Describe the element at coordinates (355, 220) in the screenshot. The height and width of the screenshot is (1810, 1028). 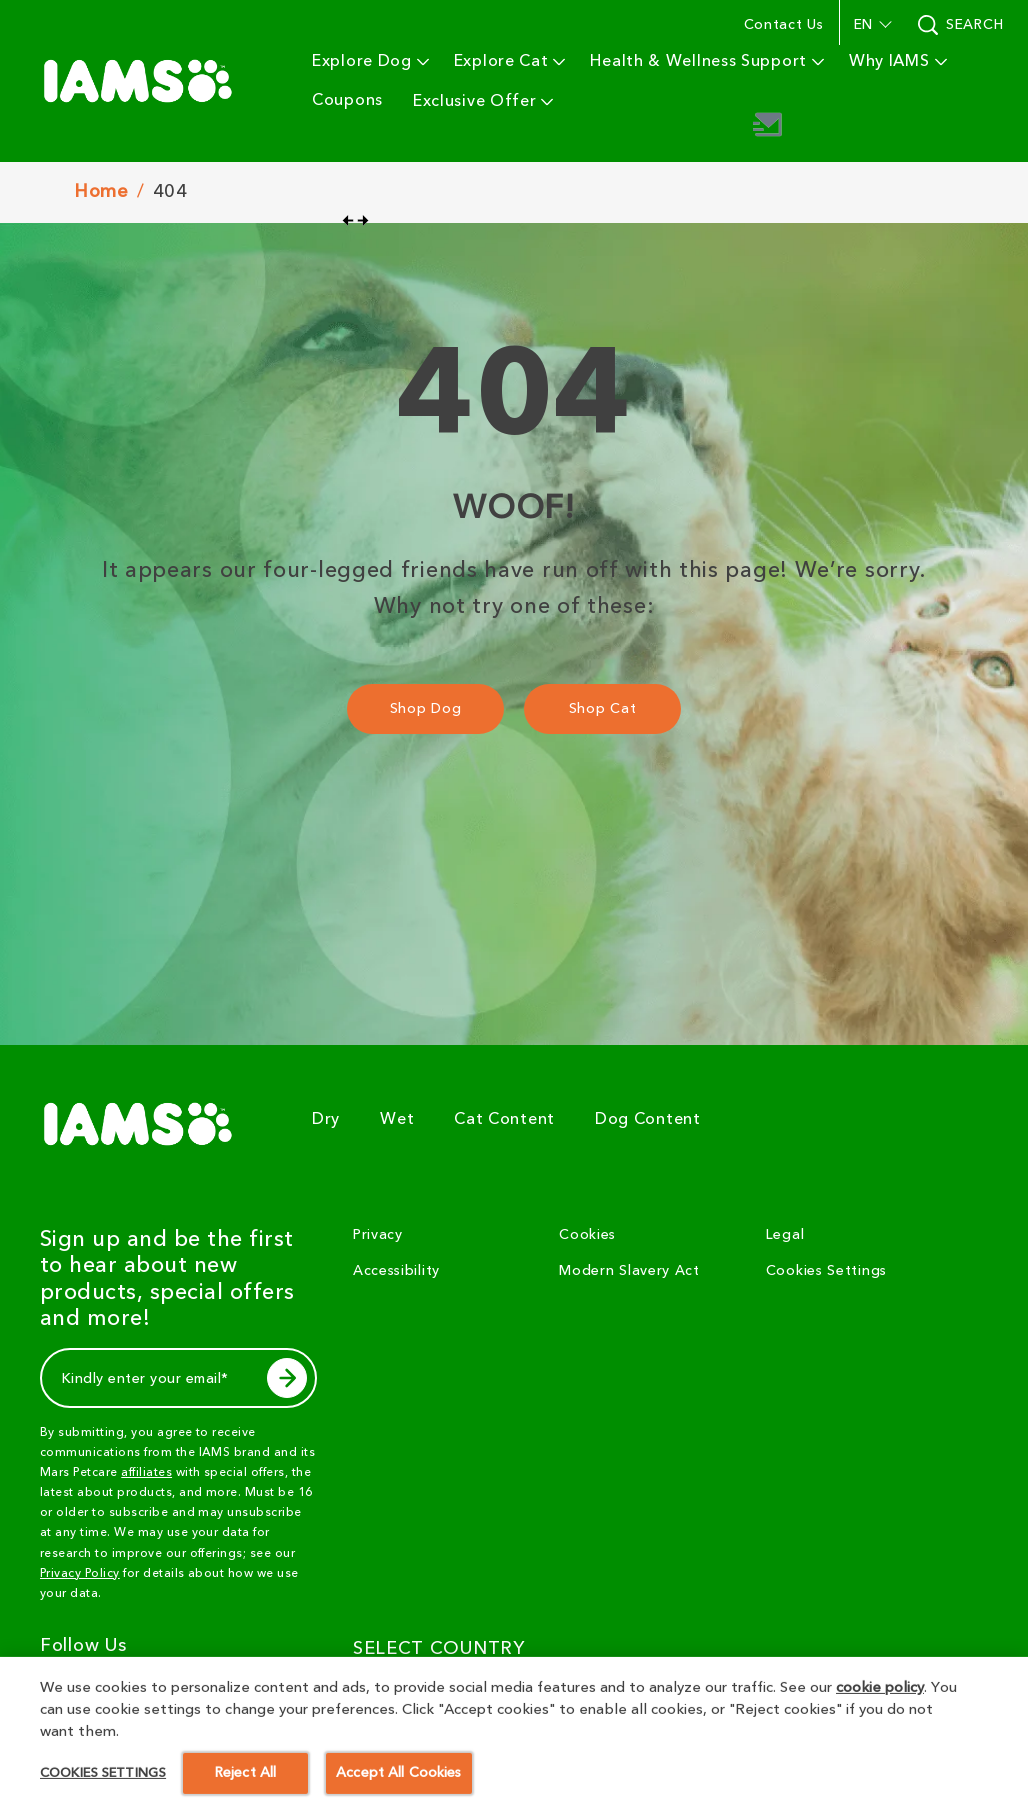
I see `expand content horizontally` at that location.